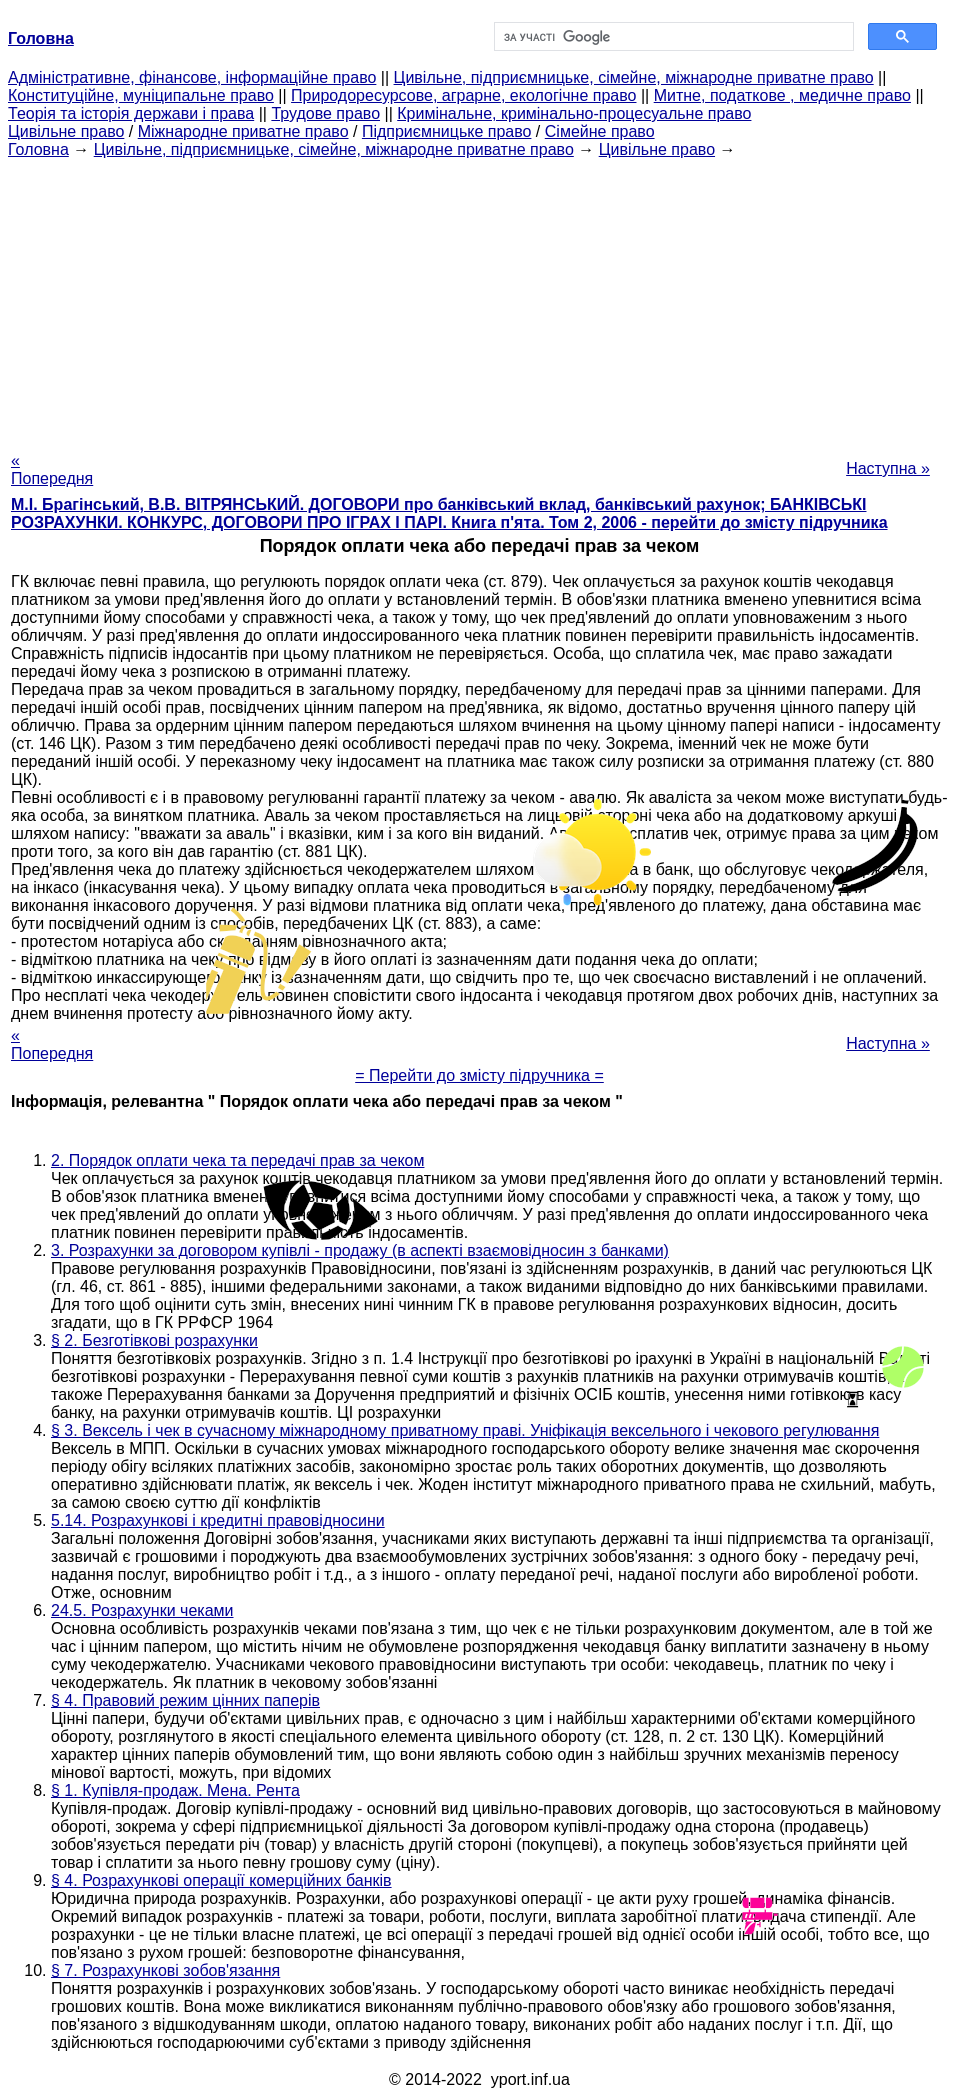 This screenshot has width=959, height=2097. I want to click on indicates scattered showers with partial sun, so click(592, 852).